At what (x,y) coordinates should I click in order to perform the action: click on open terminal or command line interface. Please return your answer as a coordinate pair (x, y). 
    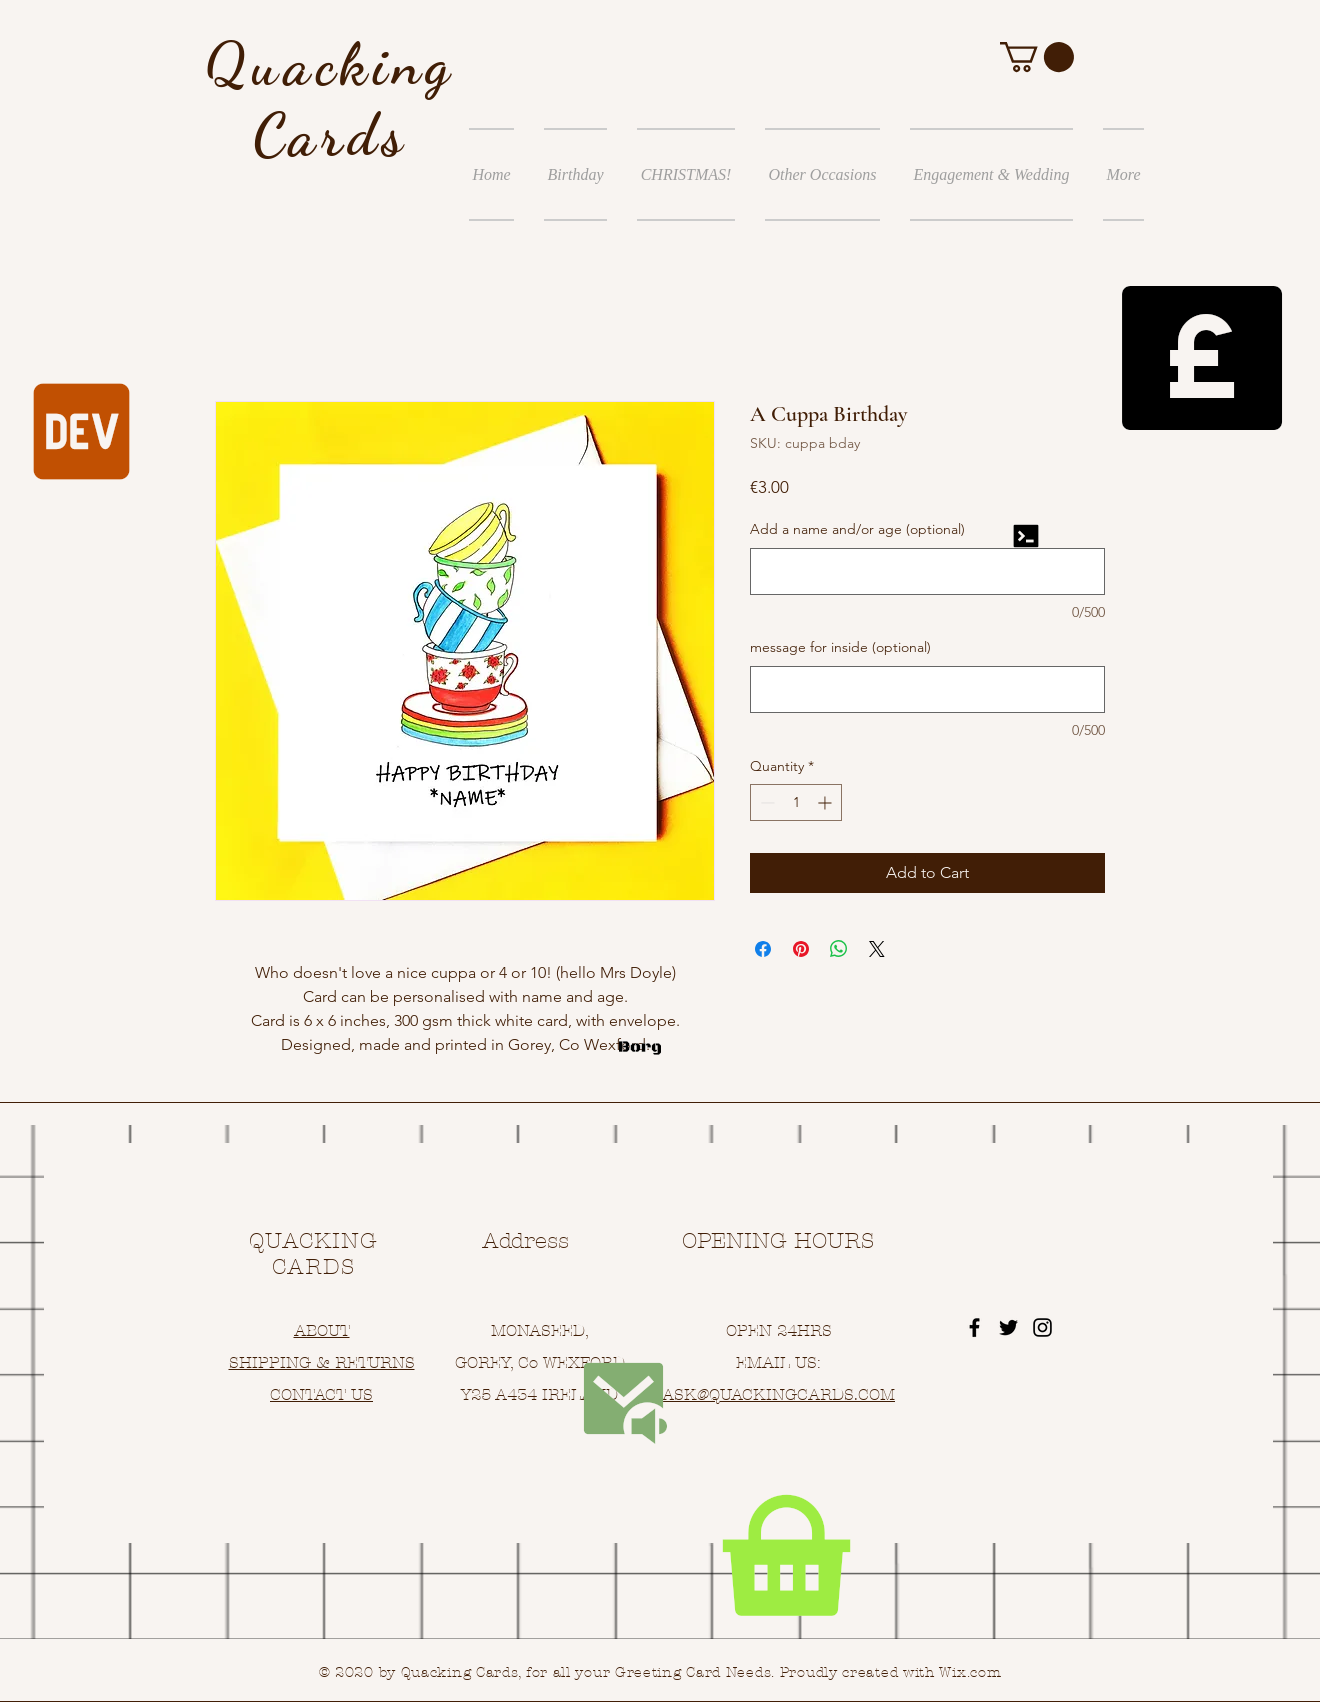
    Looking at the image, I should click on (1026, 536).